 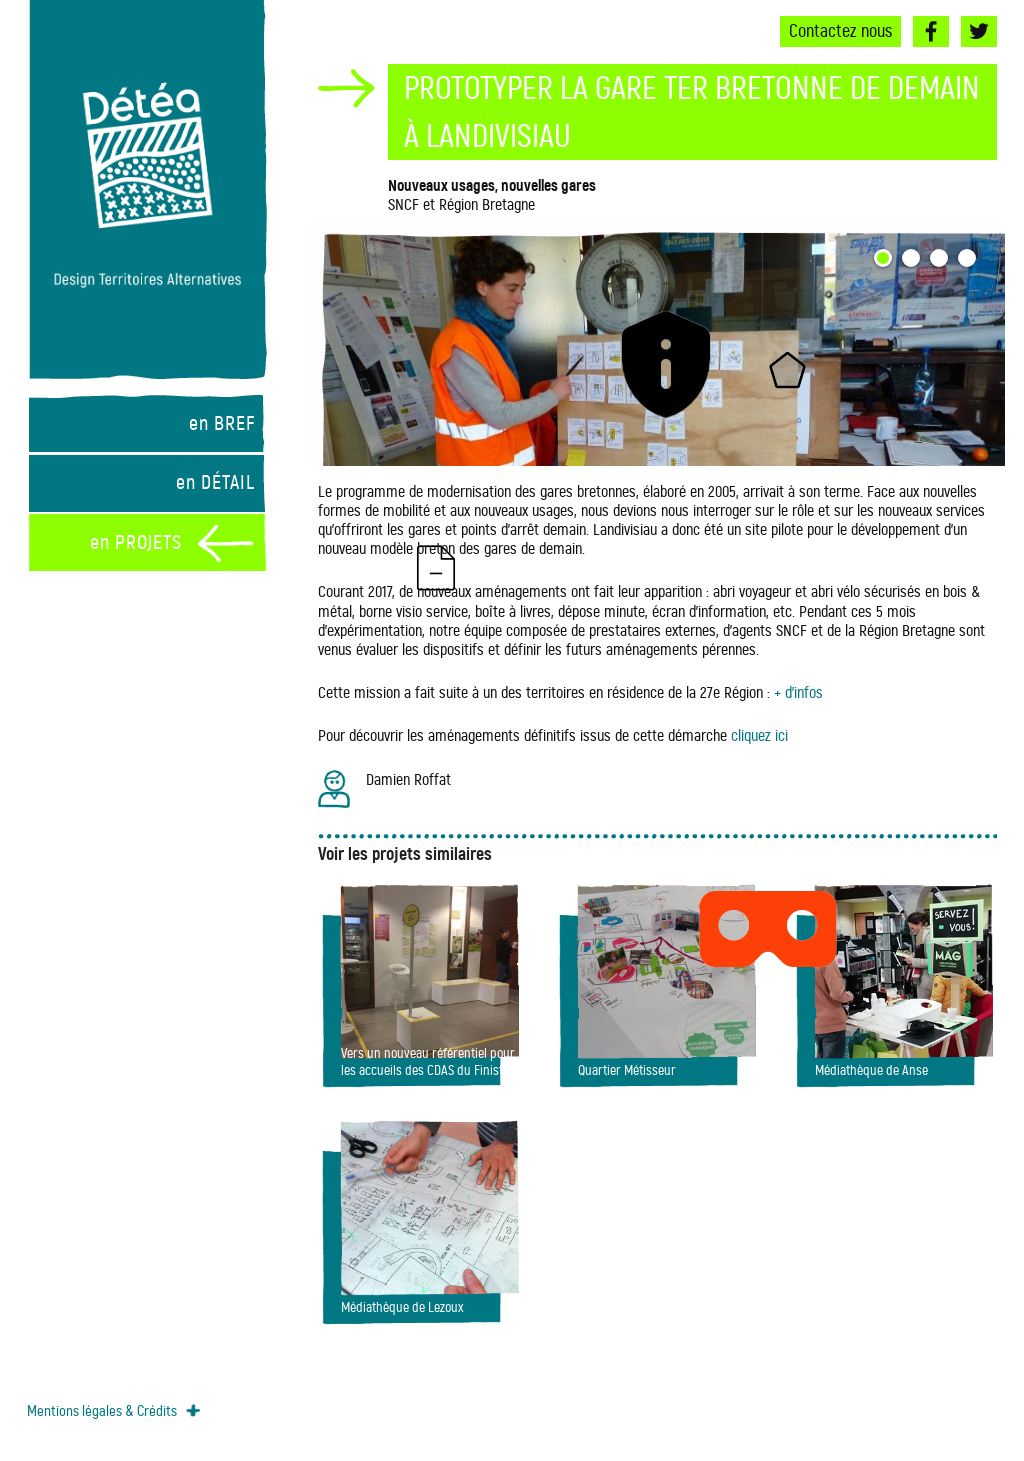 What do you see at coordinates (787, 371) in the screenshot?
I see `a pentagon shape indicator` at bounding box center [787, 371].